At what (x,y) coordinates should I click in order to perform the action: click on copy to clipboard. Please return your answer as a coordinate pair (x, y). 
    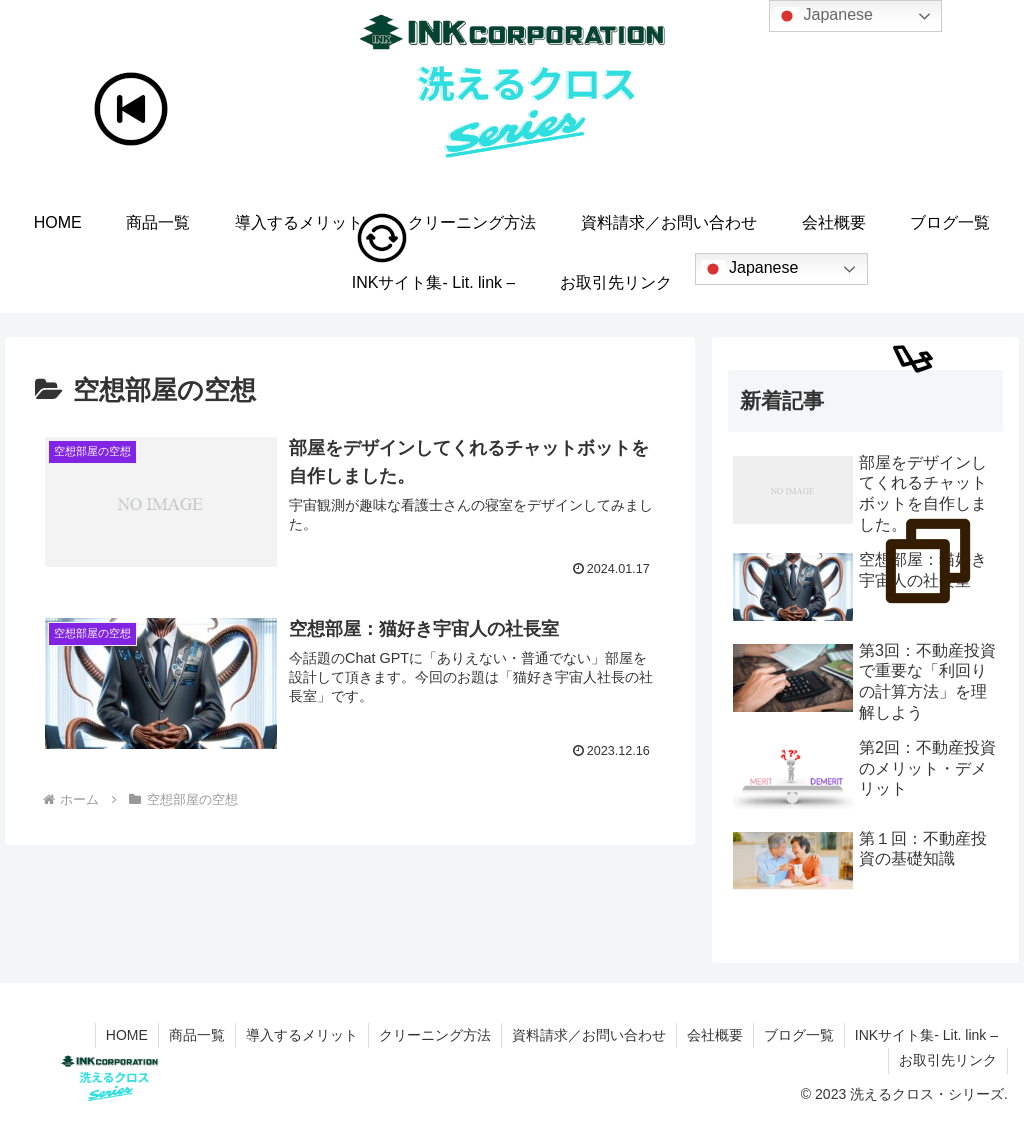
    Looking at the image, I should click on (928, 561).